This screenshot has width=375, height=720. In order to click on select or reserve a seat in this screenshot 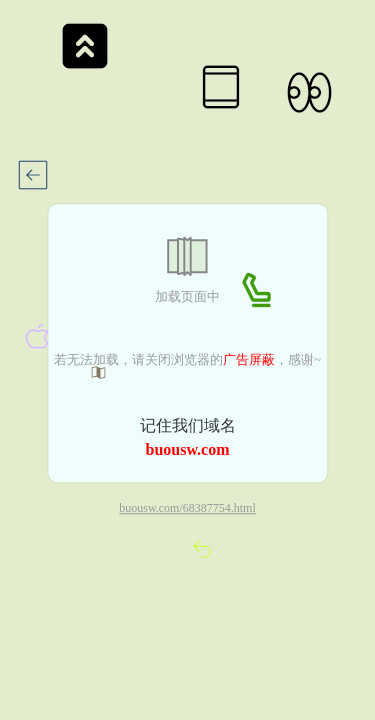, I will do `click(256, 290)`.